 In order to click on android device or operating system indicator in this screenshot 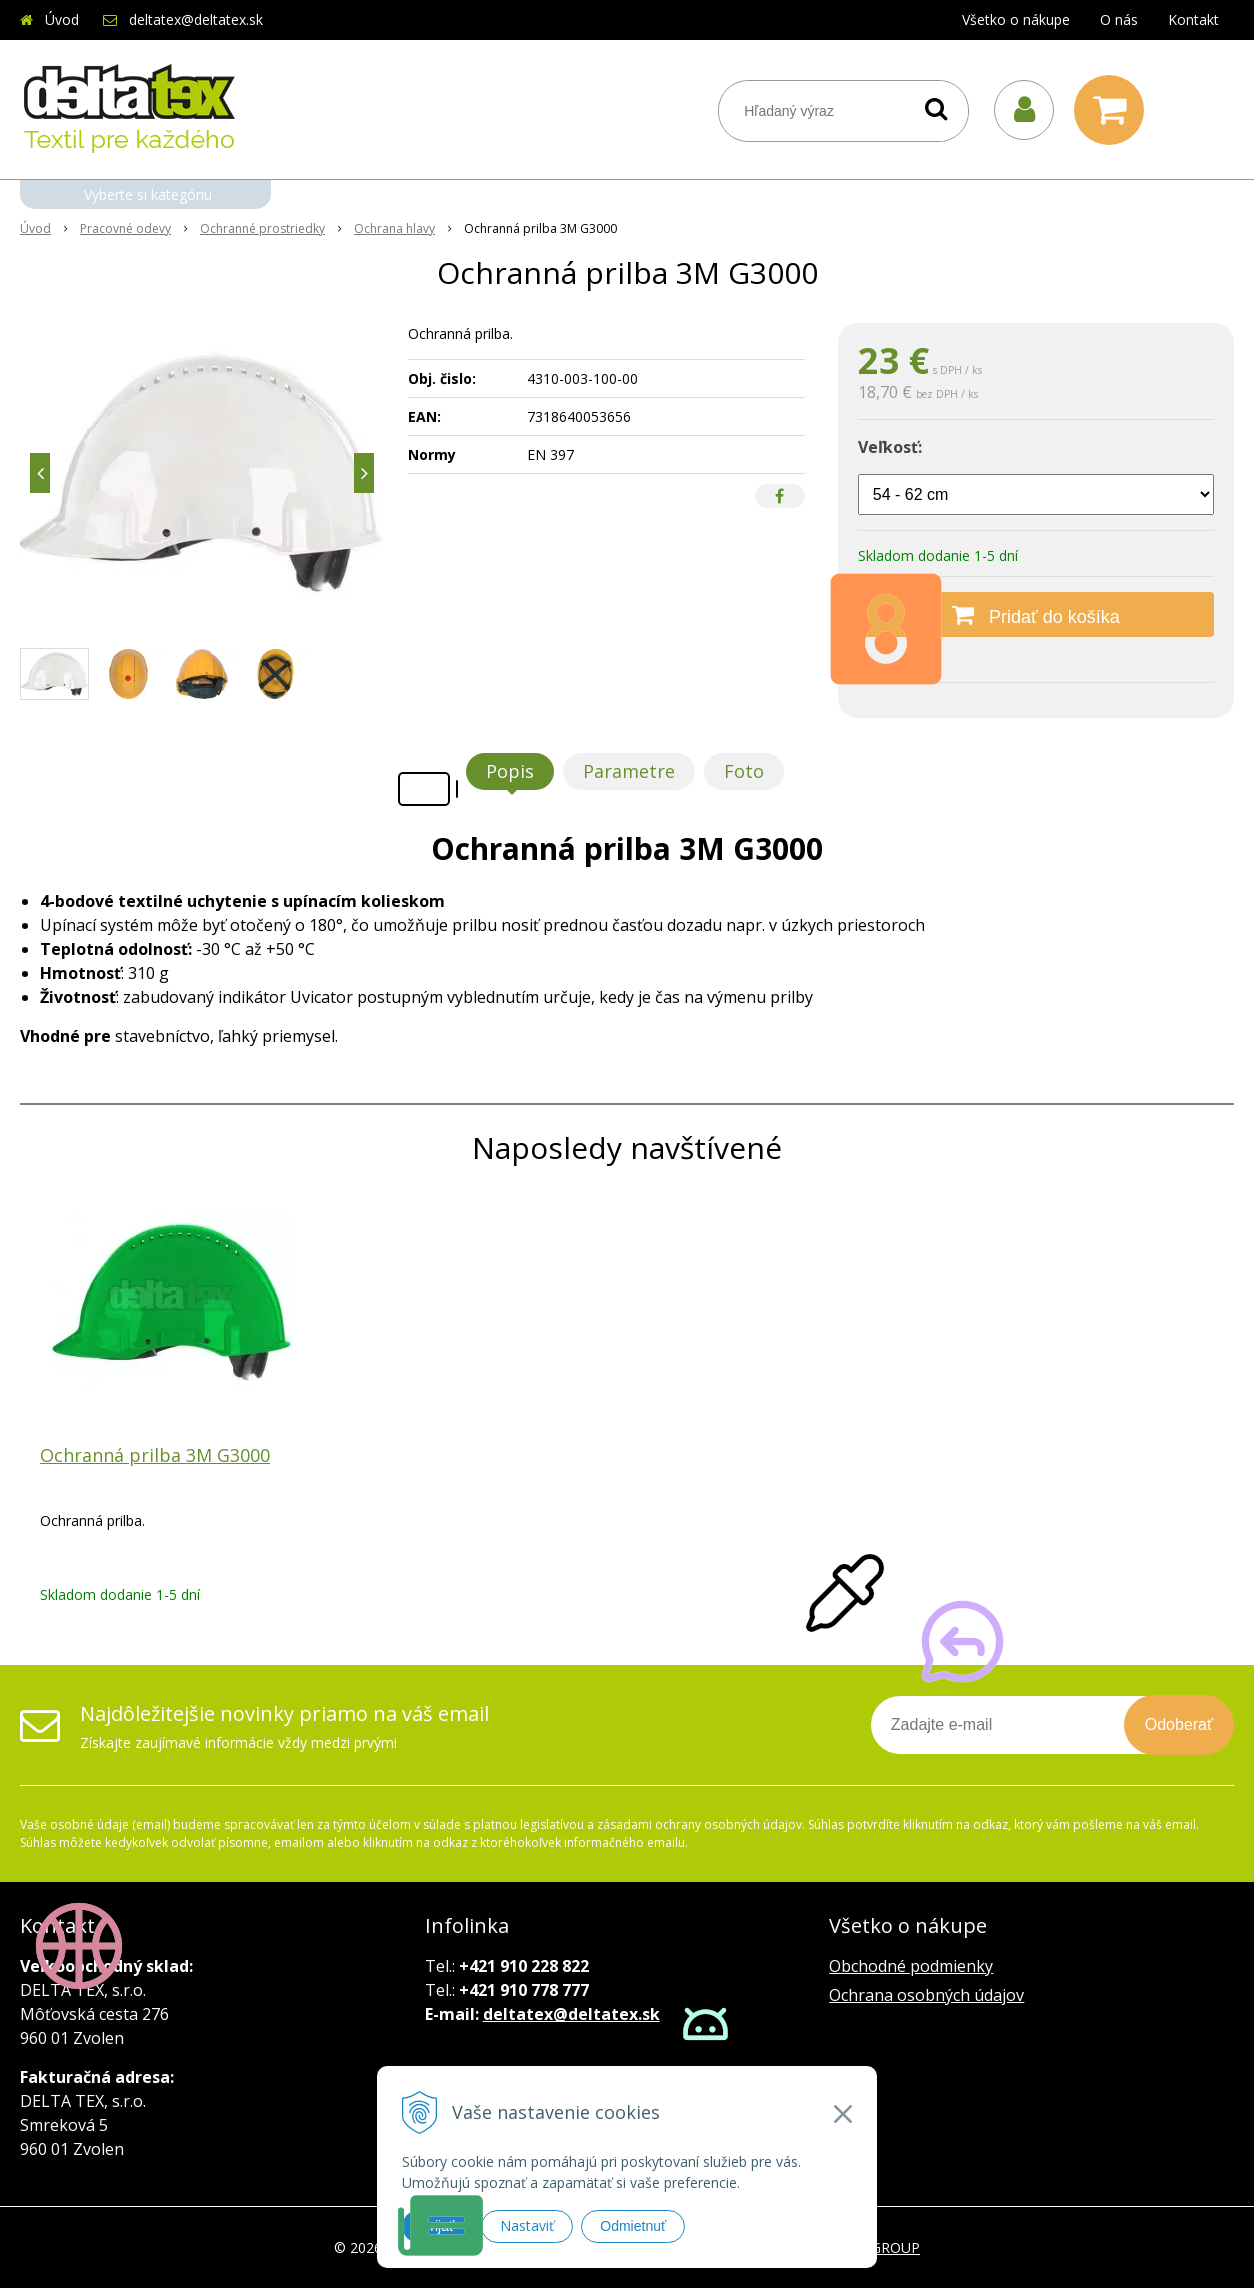, I will do `click(705, 2025)`.